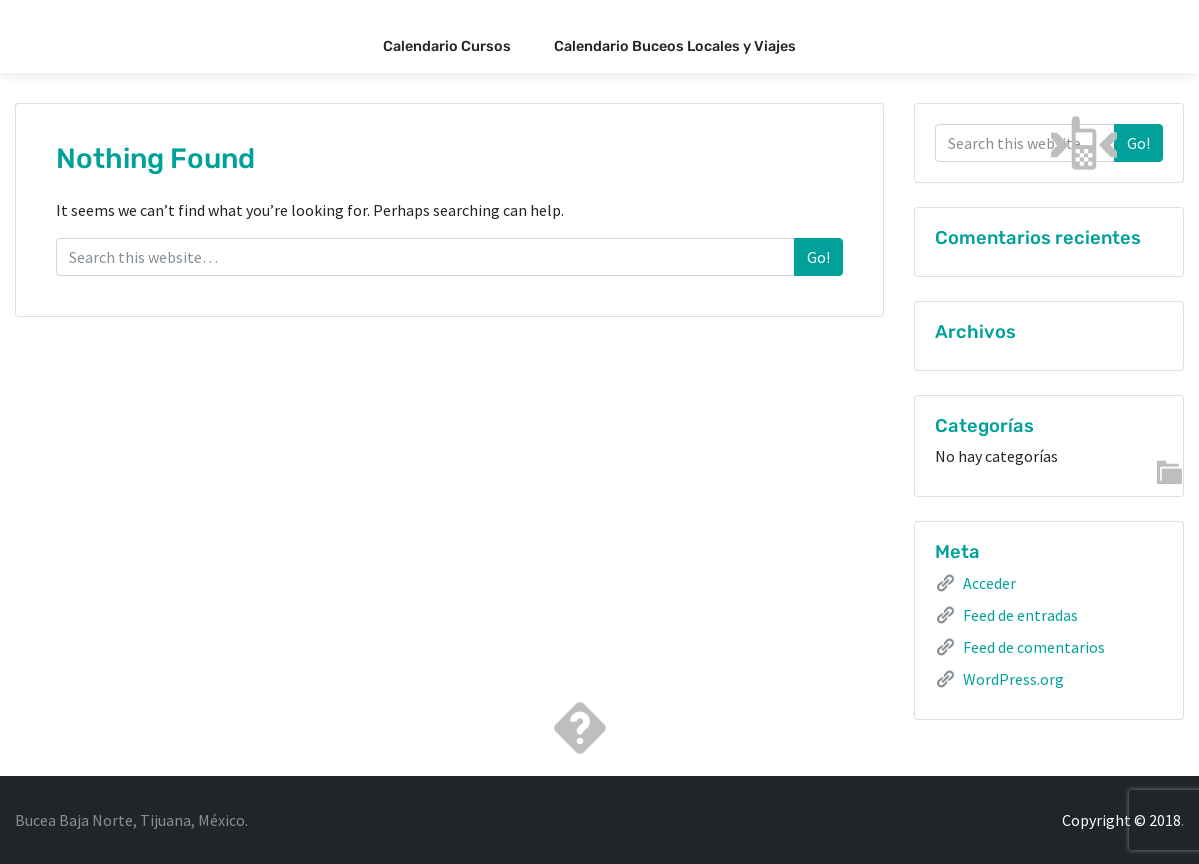 Image resolution: width=1199 pixels, height=864 pixels. I want to click on indicates a help or information dialog, so click(580, 728).